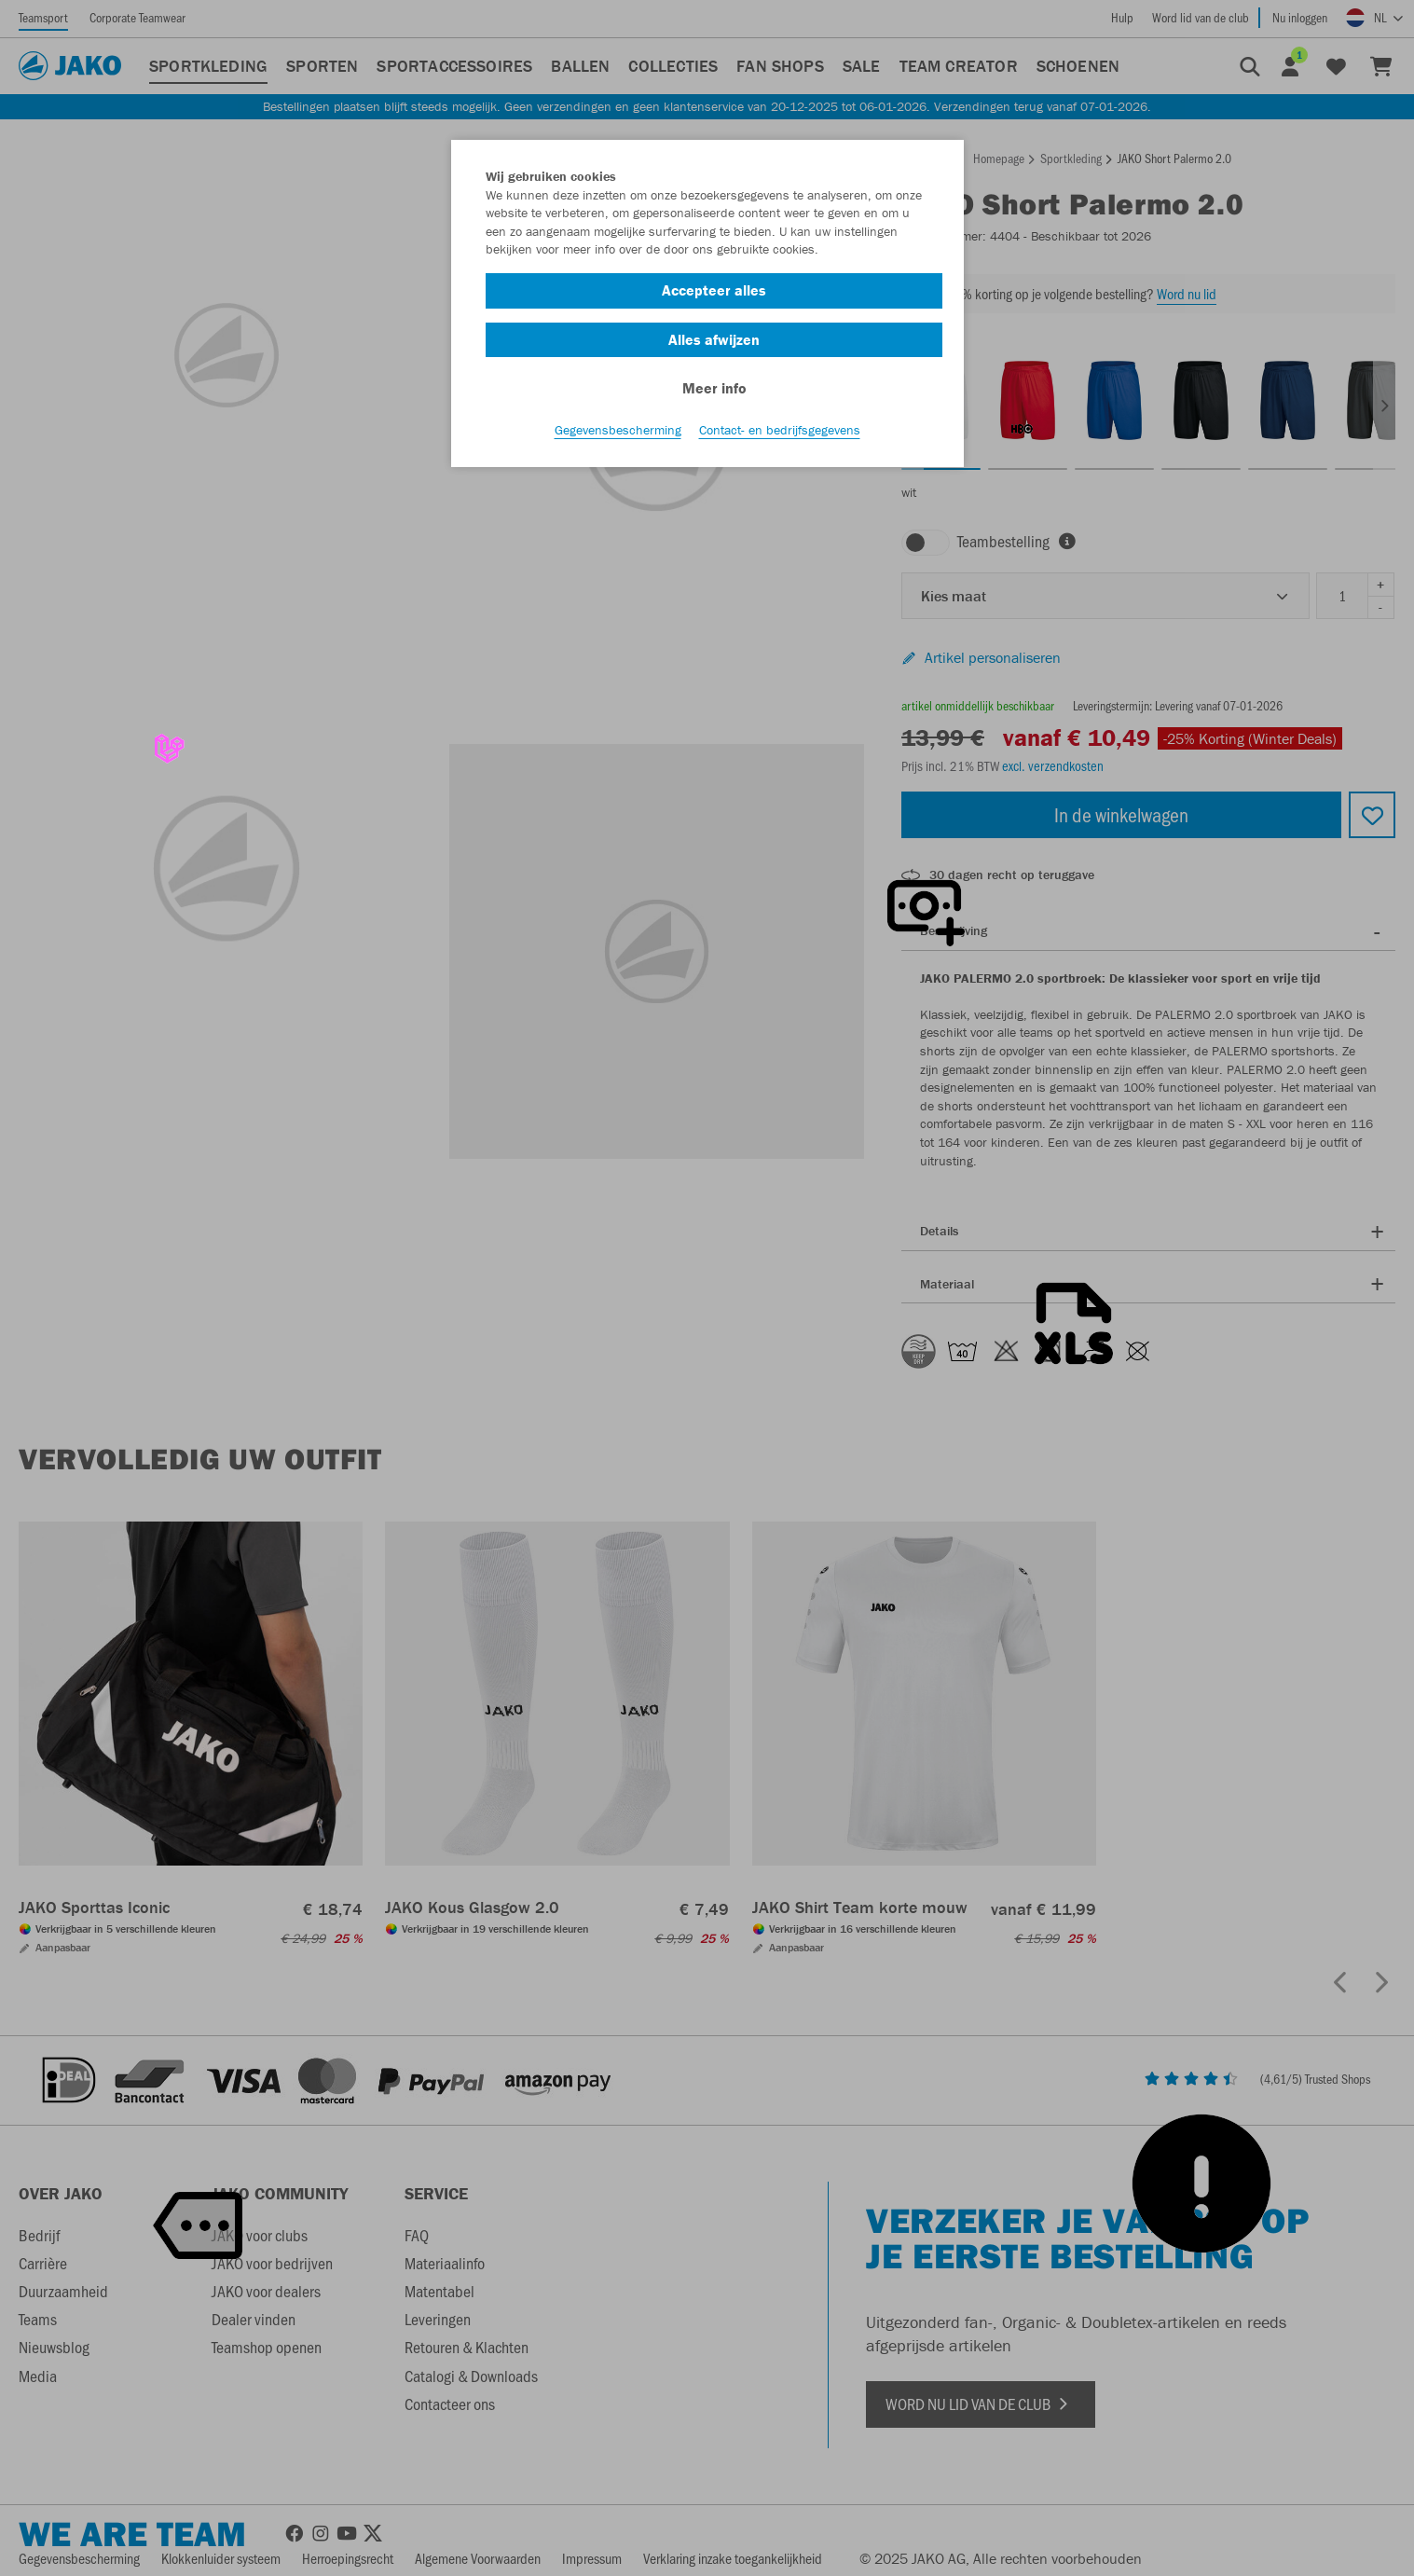 The width and height of the screenshot is (1414, 2576). Describe the element at coordinates (924, 905) in the screenshot. I see `add funds to your account` at that location.